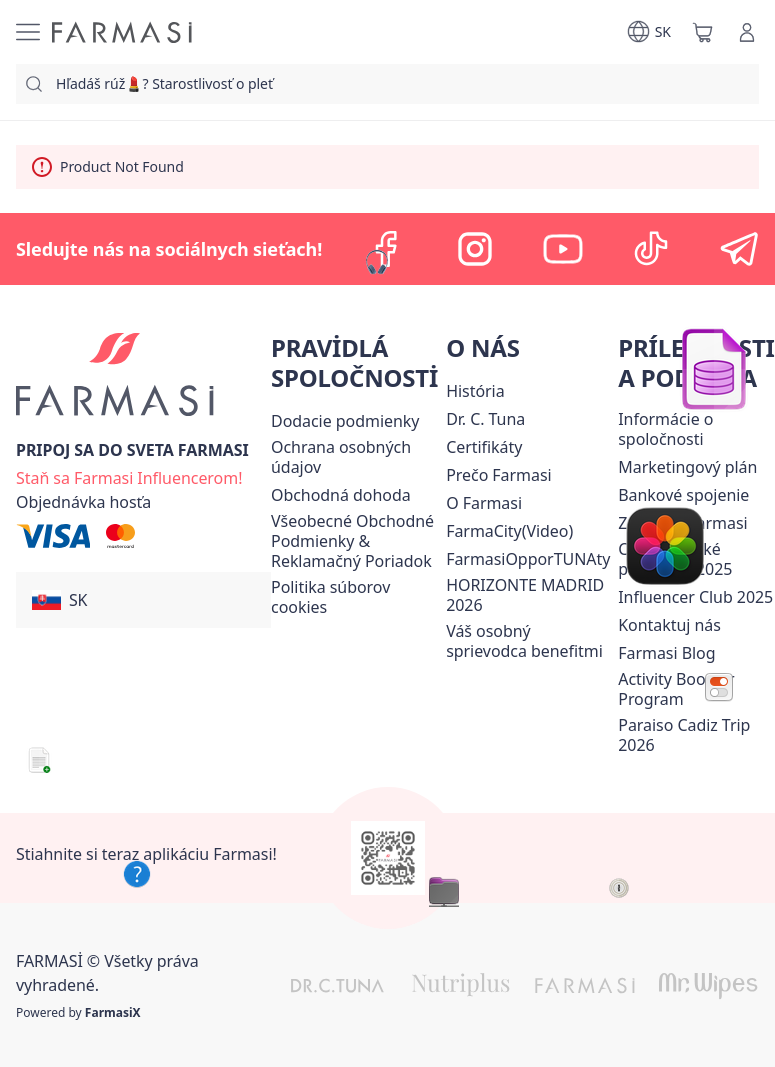 This screenshot has height=1067, width=775. Describe the element at coordinates (444, 892) in the screenshot. I see `access remote or network folder` at that location.